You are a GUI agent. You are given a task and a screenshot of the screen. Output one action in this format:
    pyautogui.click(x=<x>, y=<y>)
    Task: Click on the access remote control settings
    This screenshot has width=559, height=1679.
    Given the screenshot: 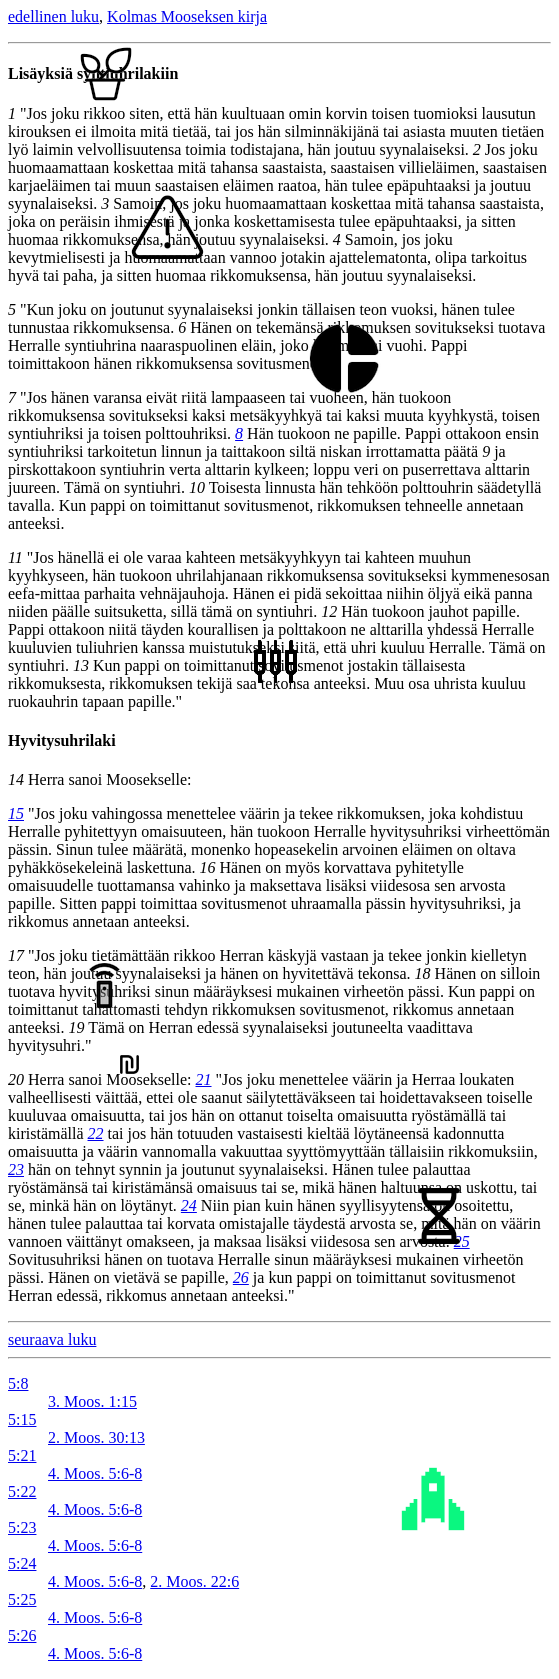 What is the action you would take?
    pyautogui.click(x=104, y=986)
    